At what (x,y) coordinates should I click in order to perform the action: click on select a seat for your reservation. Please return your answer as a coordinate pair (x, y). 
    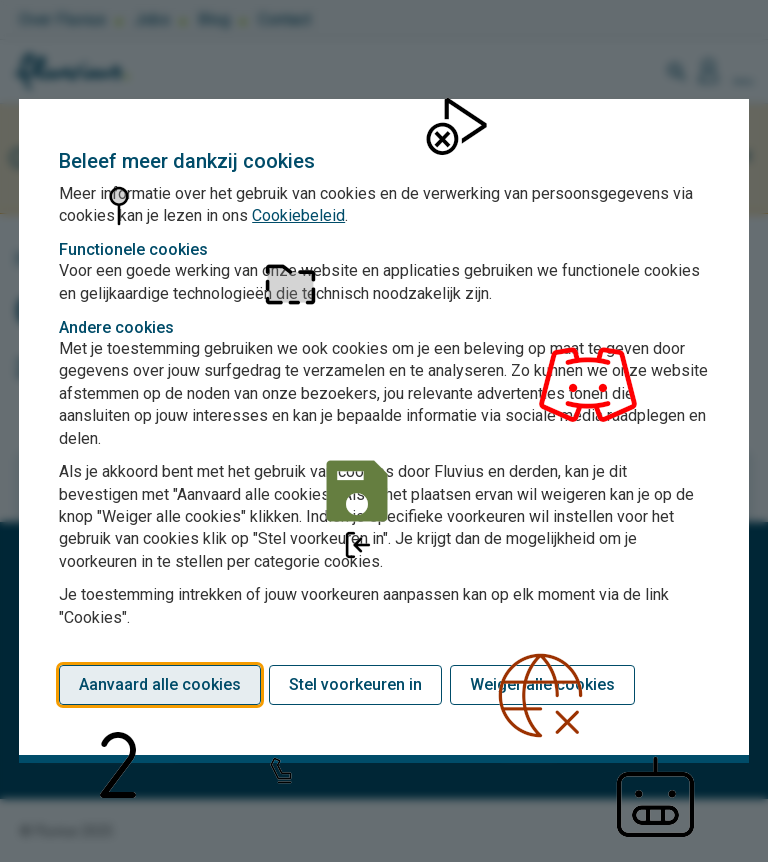
    Looking at the image, I should click on (280, 770).